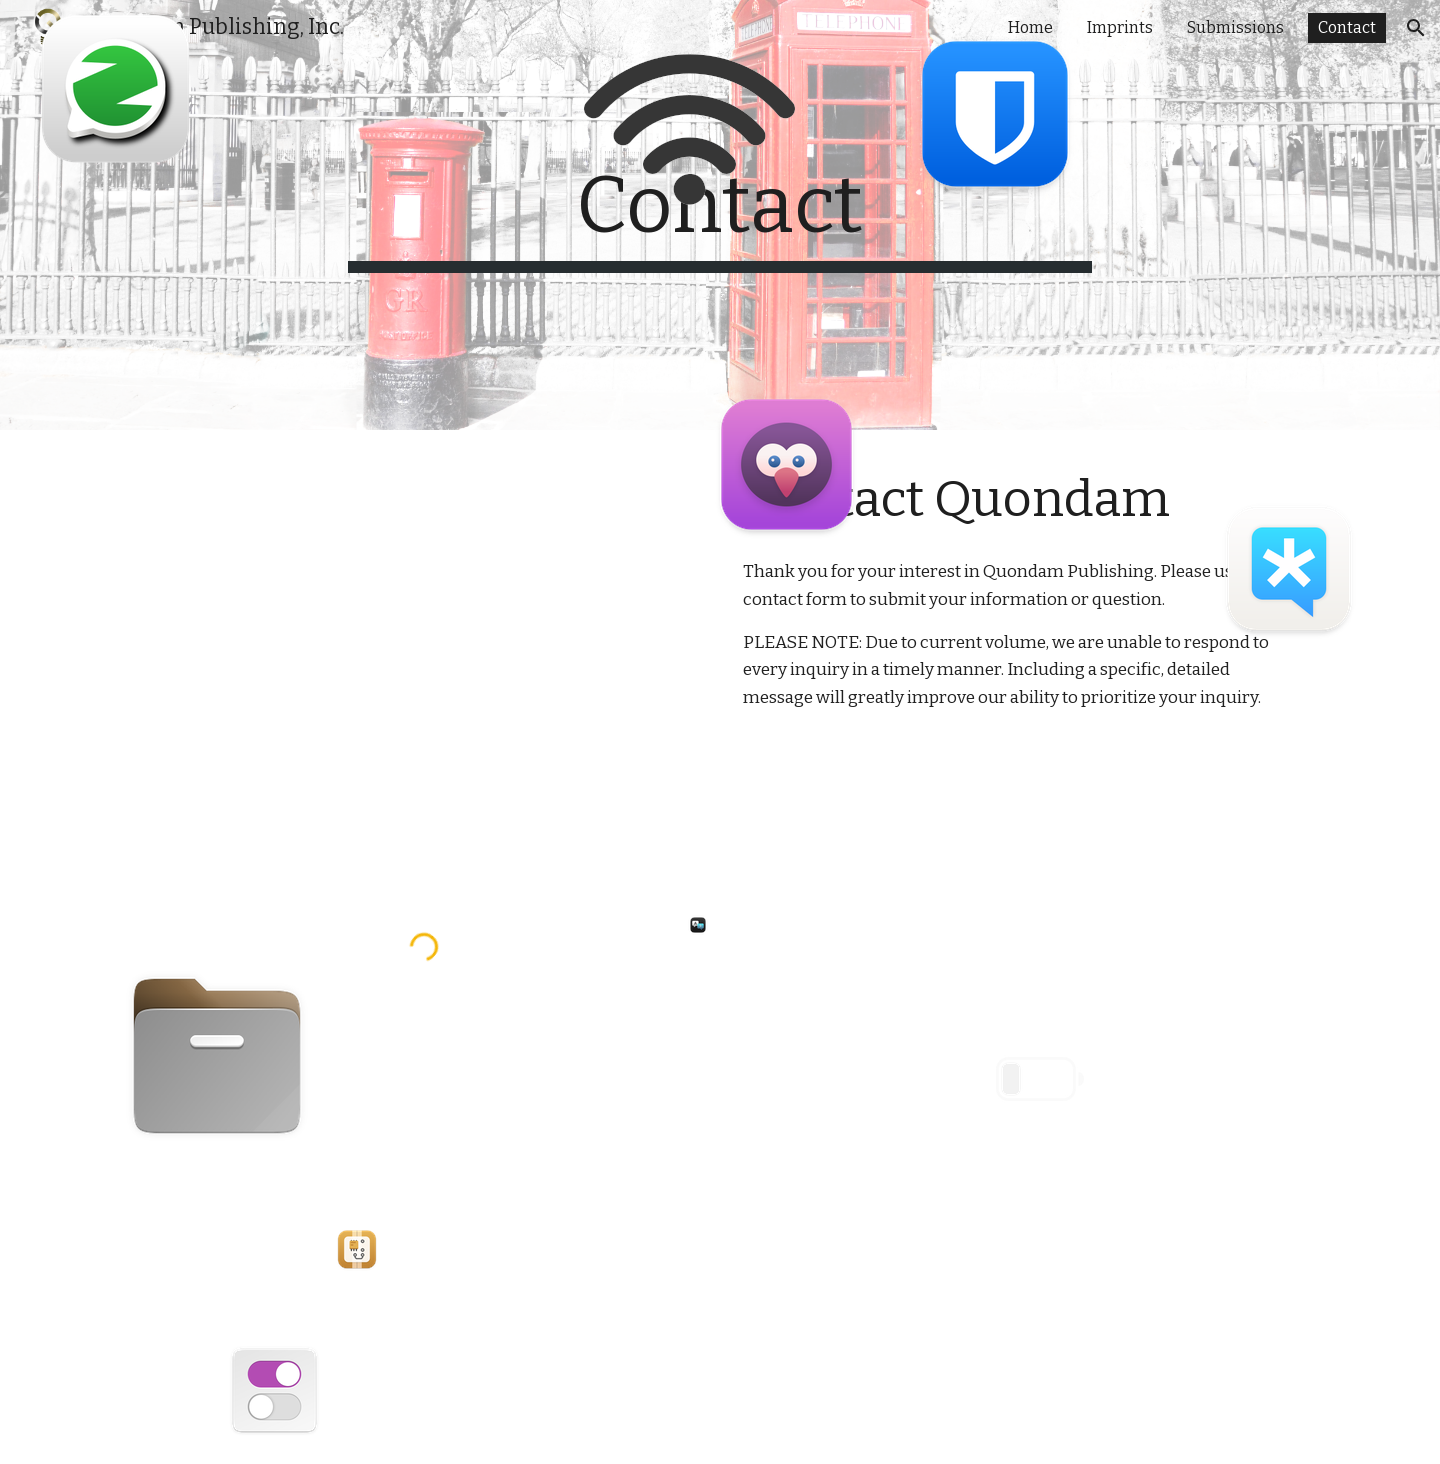 This screenshot has width=1440, height=1464. I want to click on open cawbird twitter client, so click(786, 464).